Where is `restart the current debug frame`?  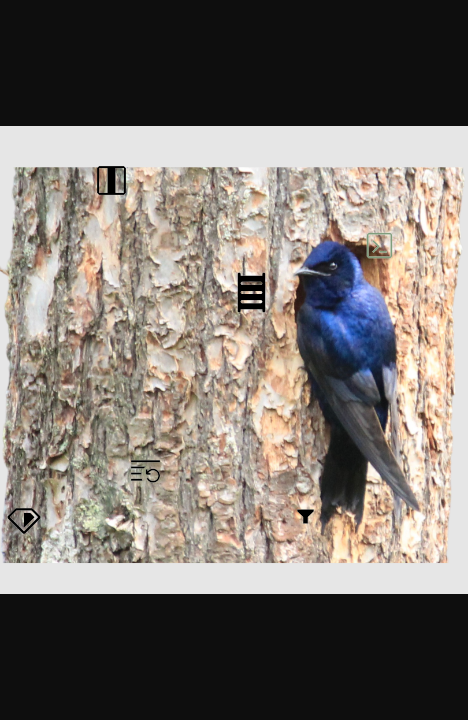
restart the current debug frame is located at coordinates (145, 470).